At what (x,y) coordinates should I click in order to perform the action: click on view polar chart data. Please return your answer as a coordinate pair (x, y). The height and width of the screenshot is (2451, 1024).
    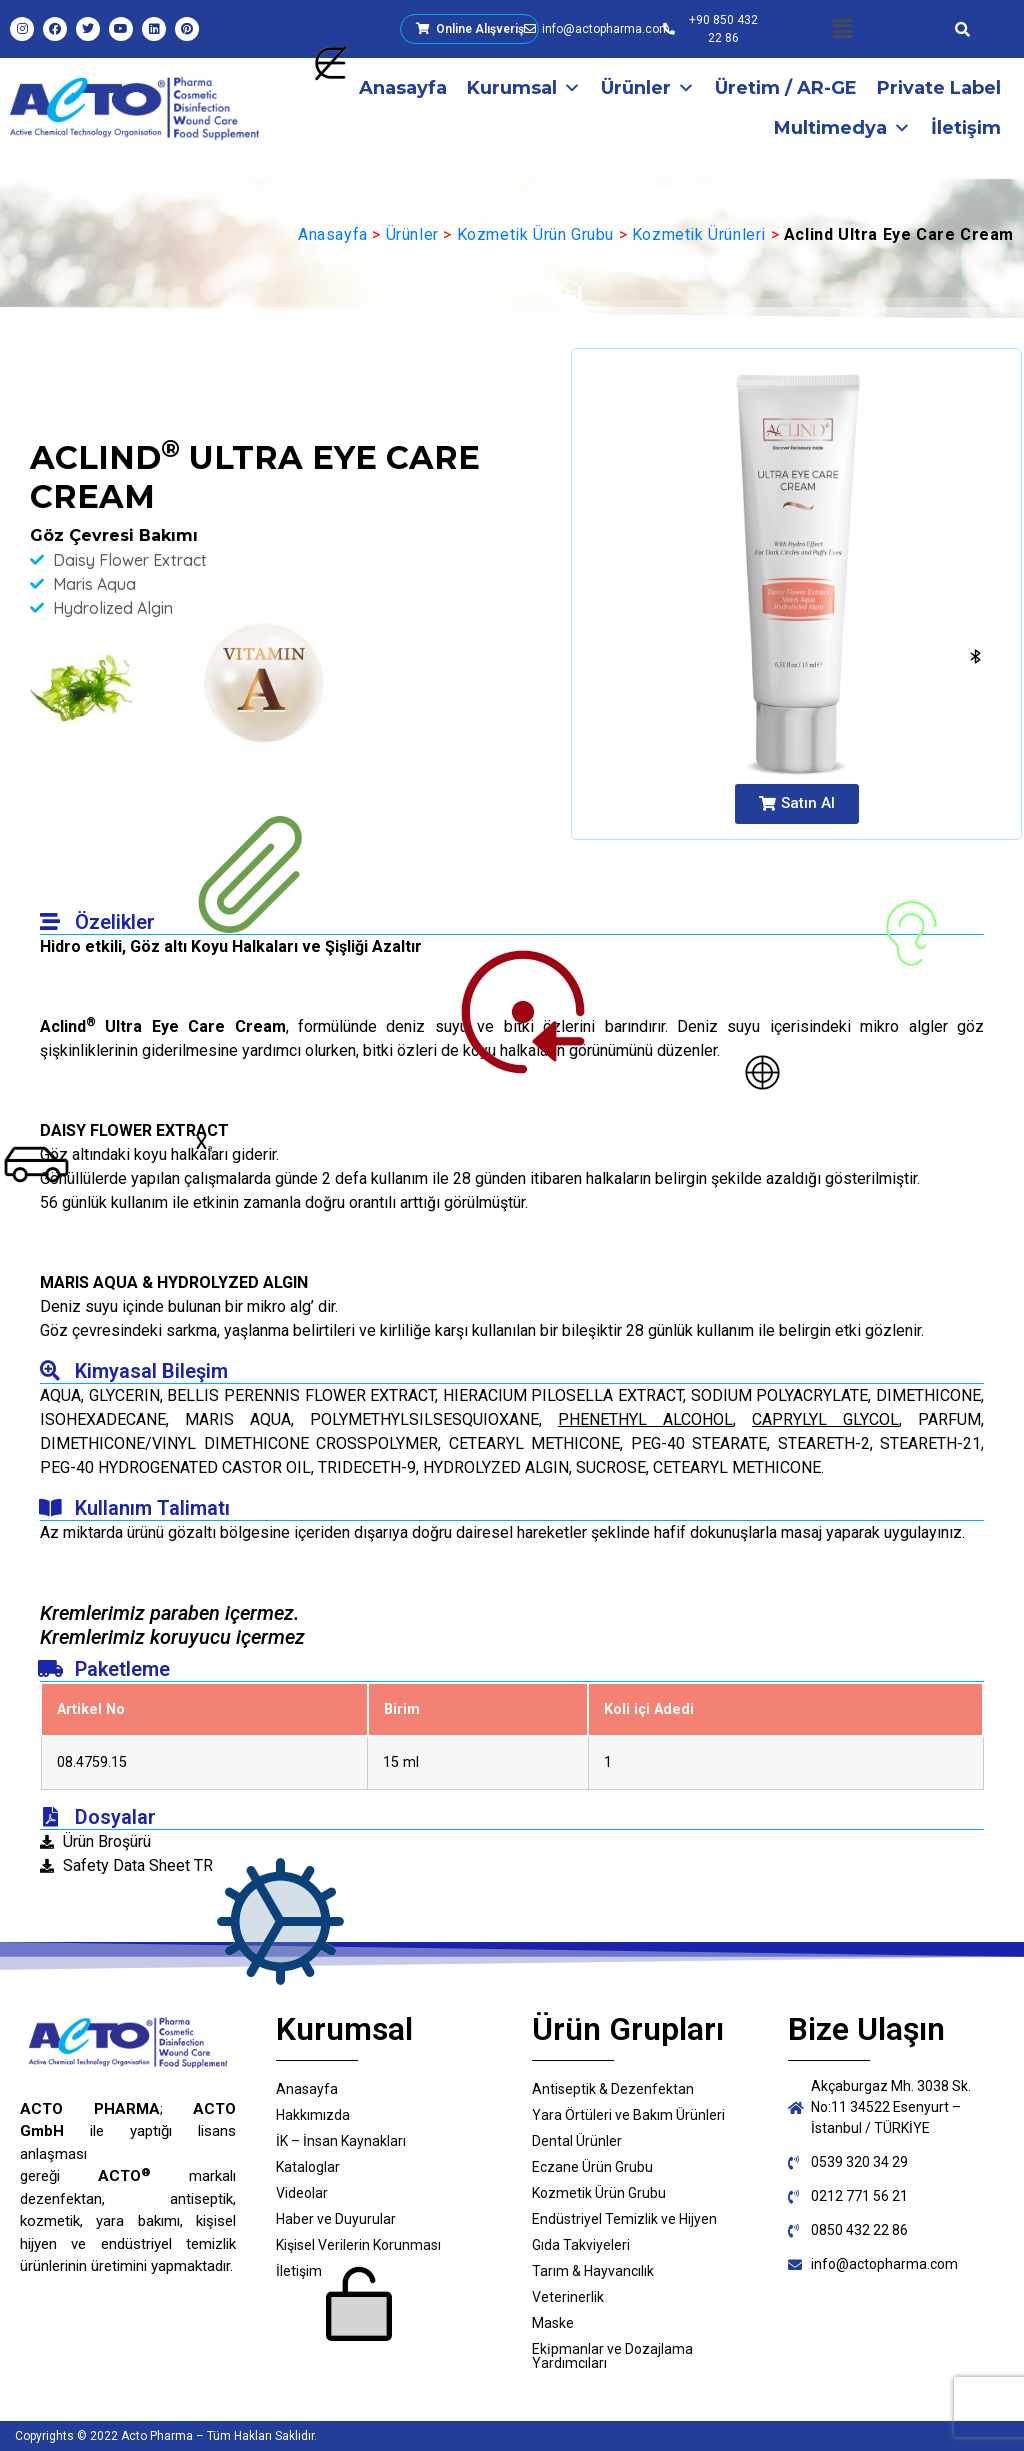
    Looking at the image, I should click on (762, 1072).